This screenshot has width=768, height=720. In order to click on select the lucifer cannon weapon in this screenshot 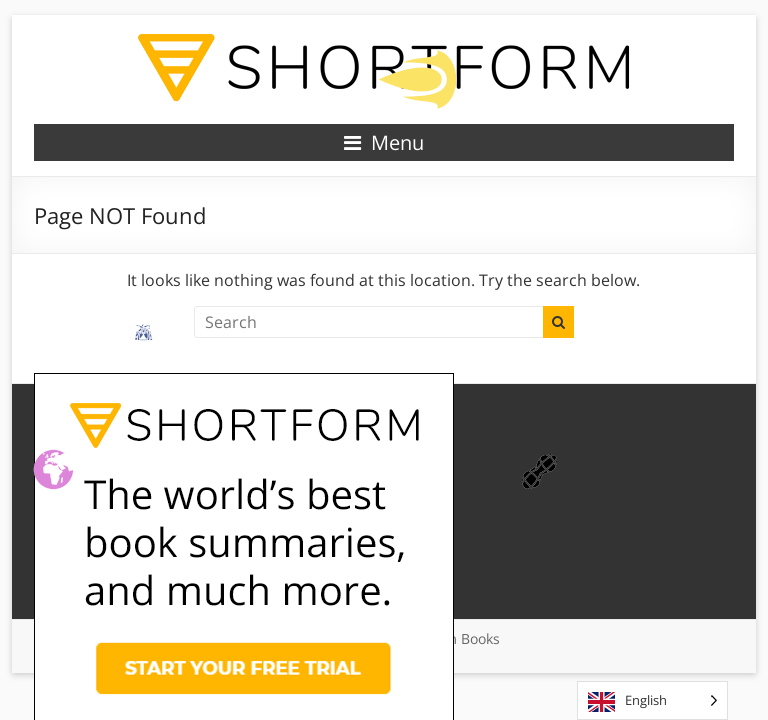, I will do `click(417, 79)`.